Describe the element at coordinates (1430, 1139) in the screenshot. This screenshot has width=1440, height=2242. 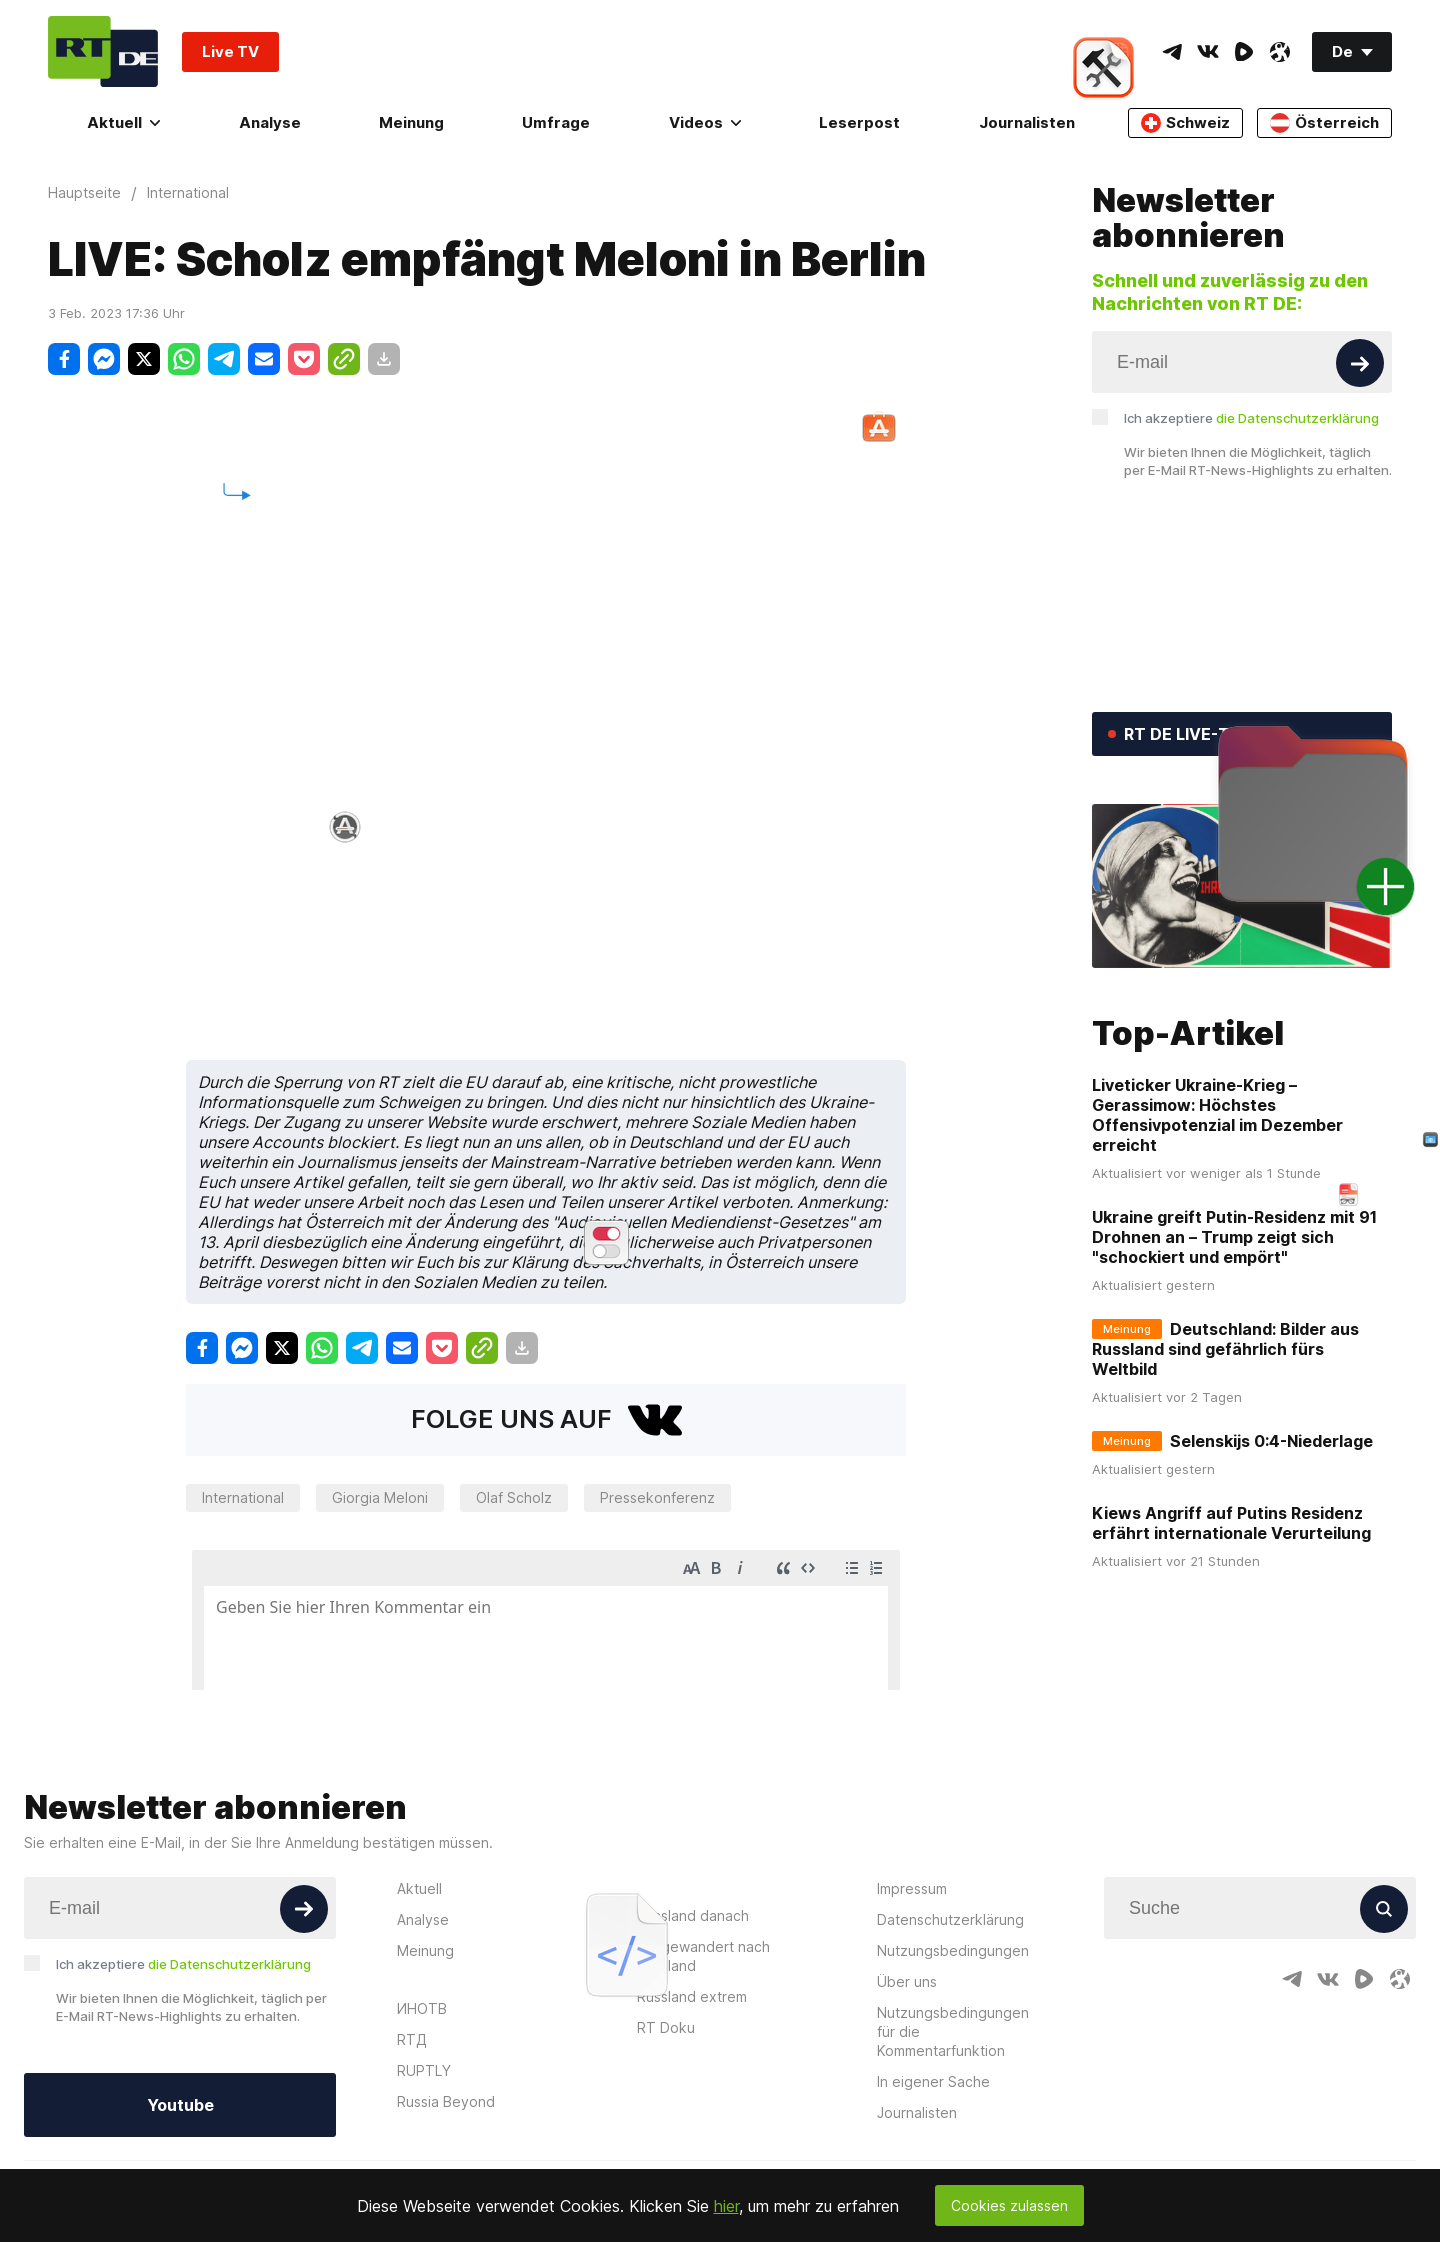
I see `open remote desktop or screen sharing preferences` at that location.